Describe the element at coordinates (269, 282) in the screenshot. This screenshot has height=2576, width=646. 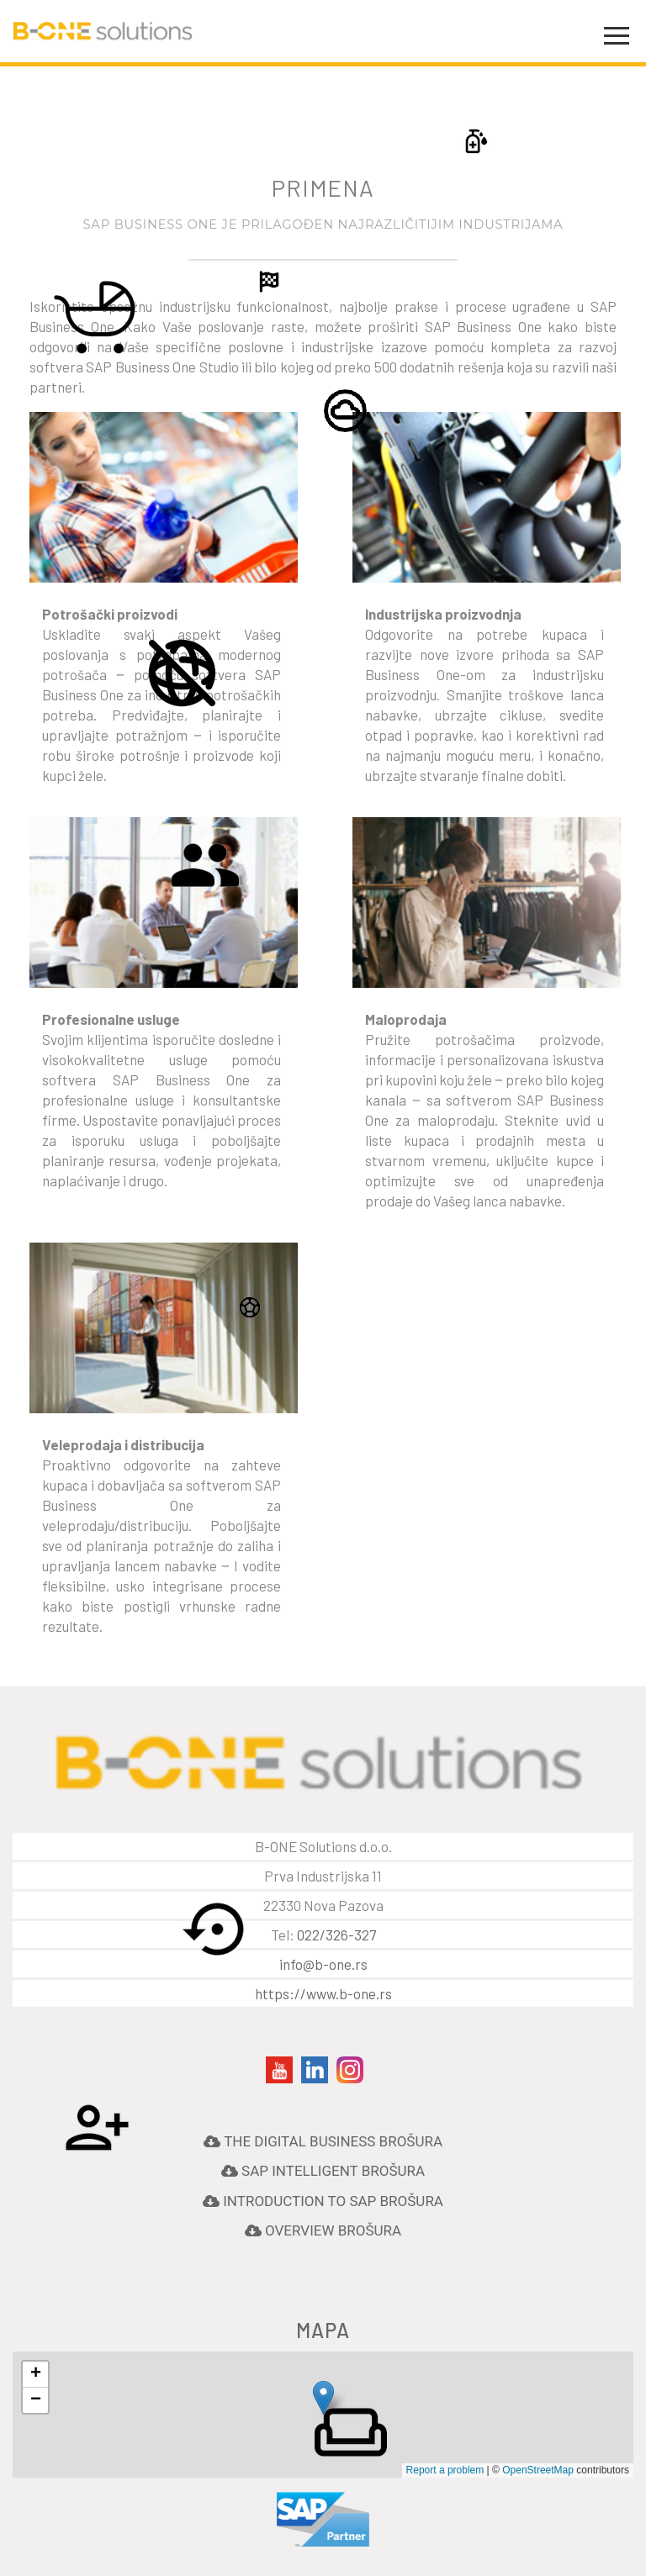
I see `indicates completion or finish point` at that location.